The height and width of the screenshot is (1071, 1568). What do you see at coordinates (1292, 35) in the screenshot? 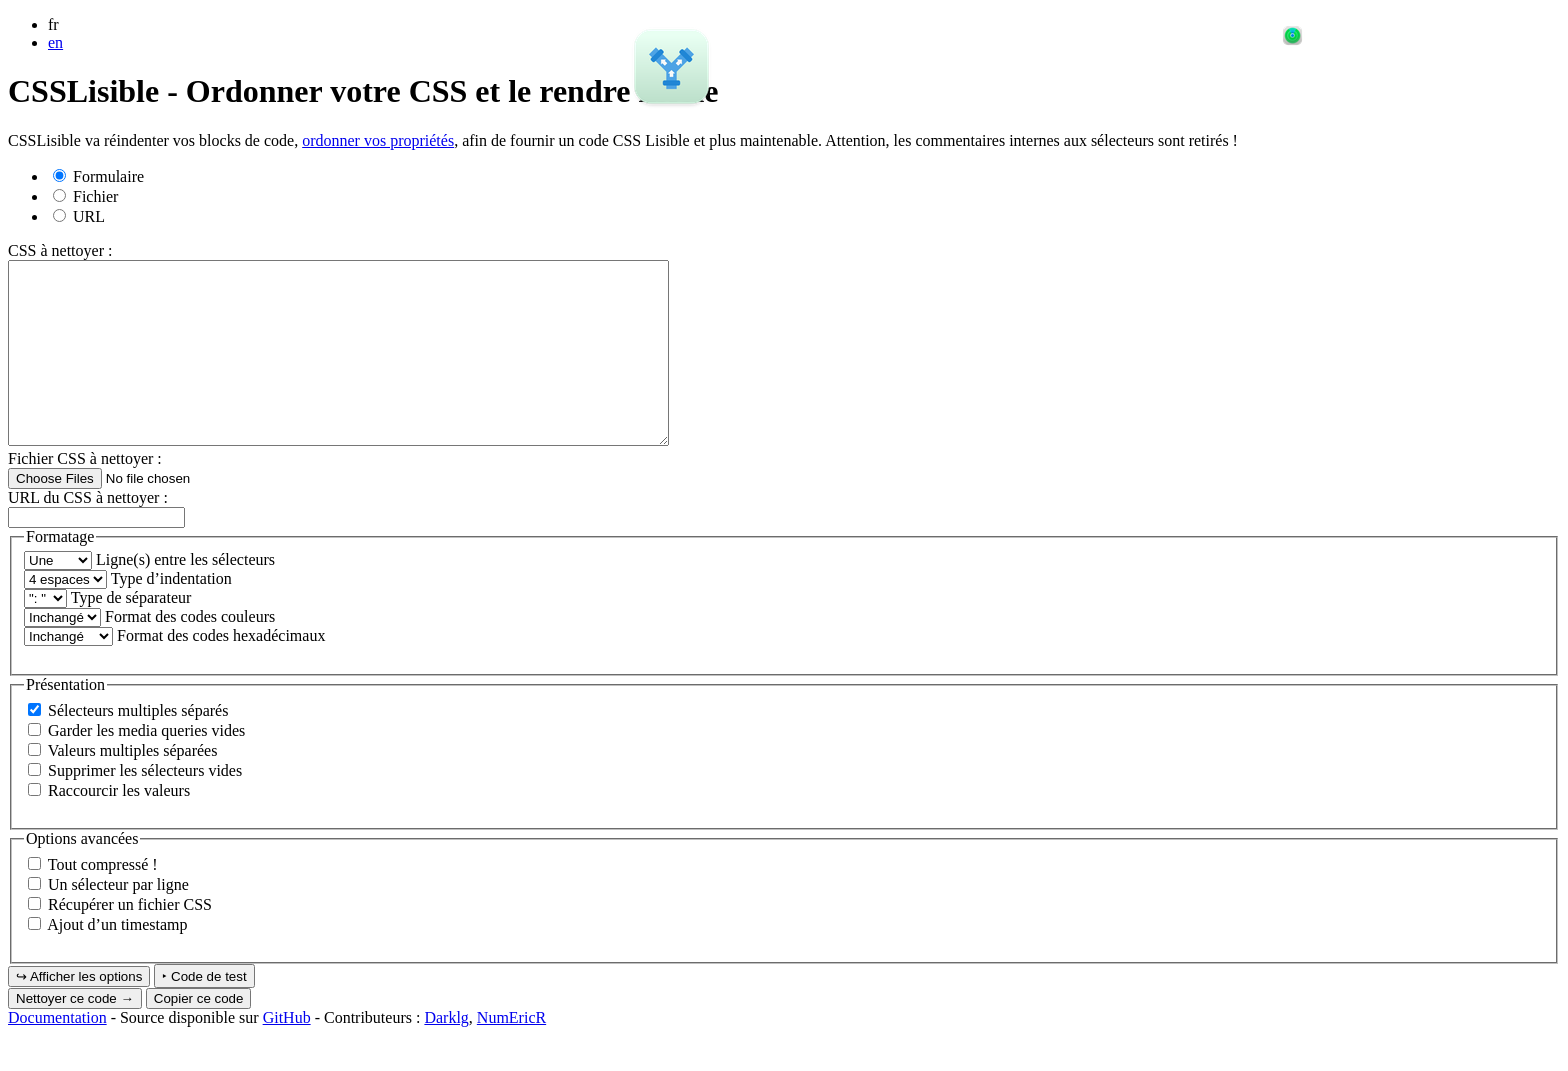
I see `open Find My app to locate devices or people` at bounding box center [1292, 35].